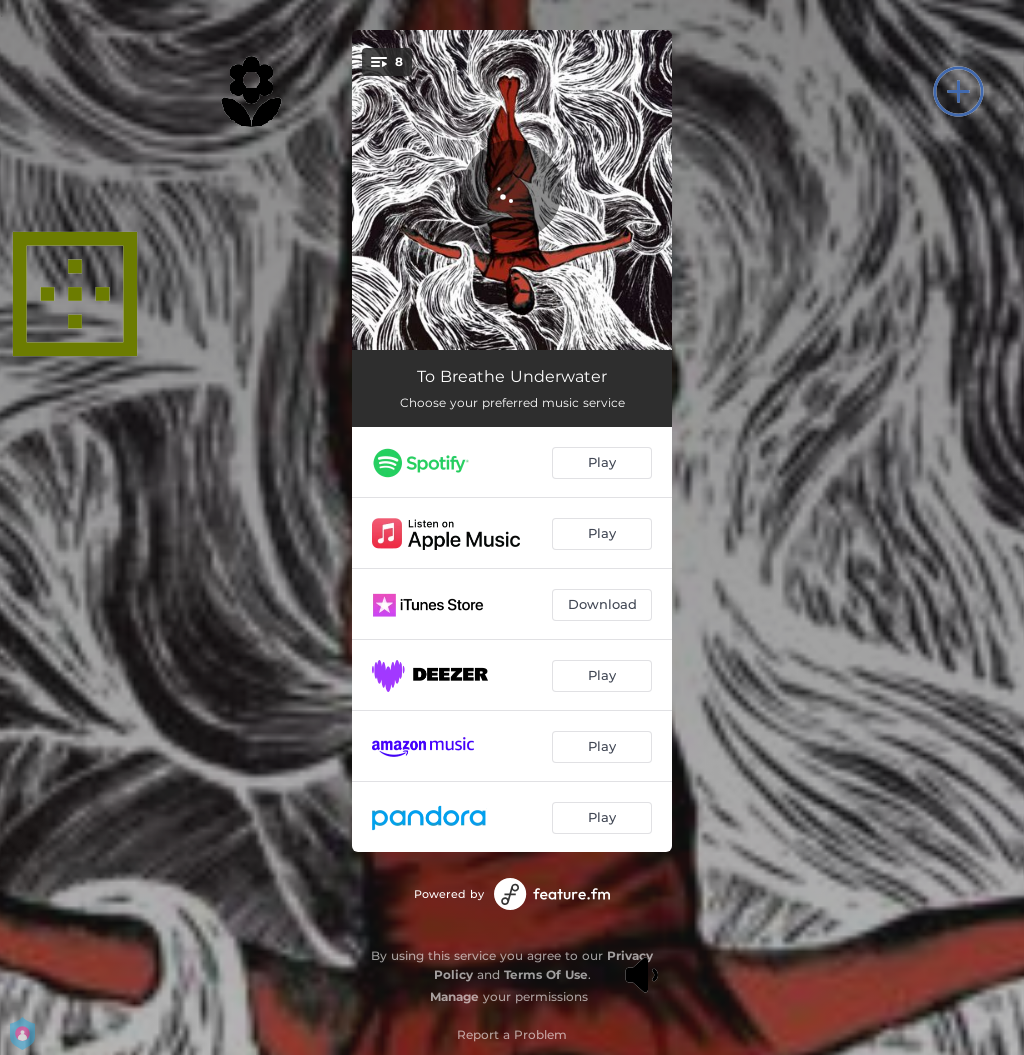 The height and width of the screenshot is (1055, 1024). I want to click on decrease audio volume, so click(643, 975).